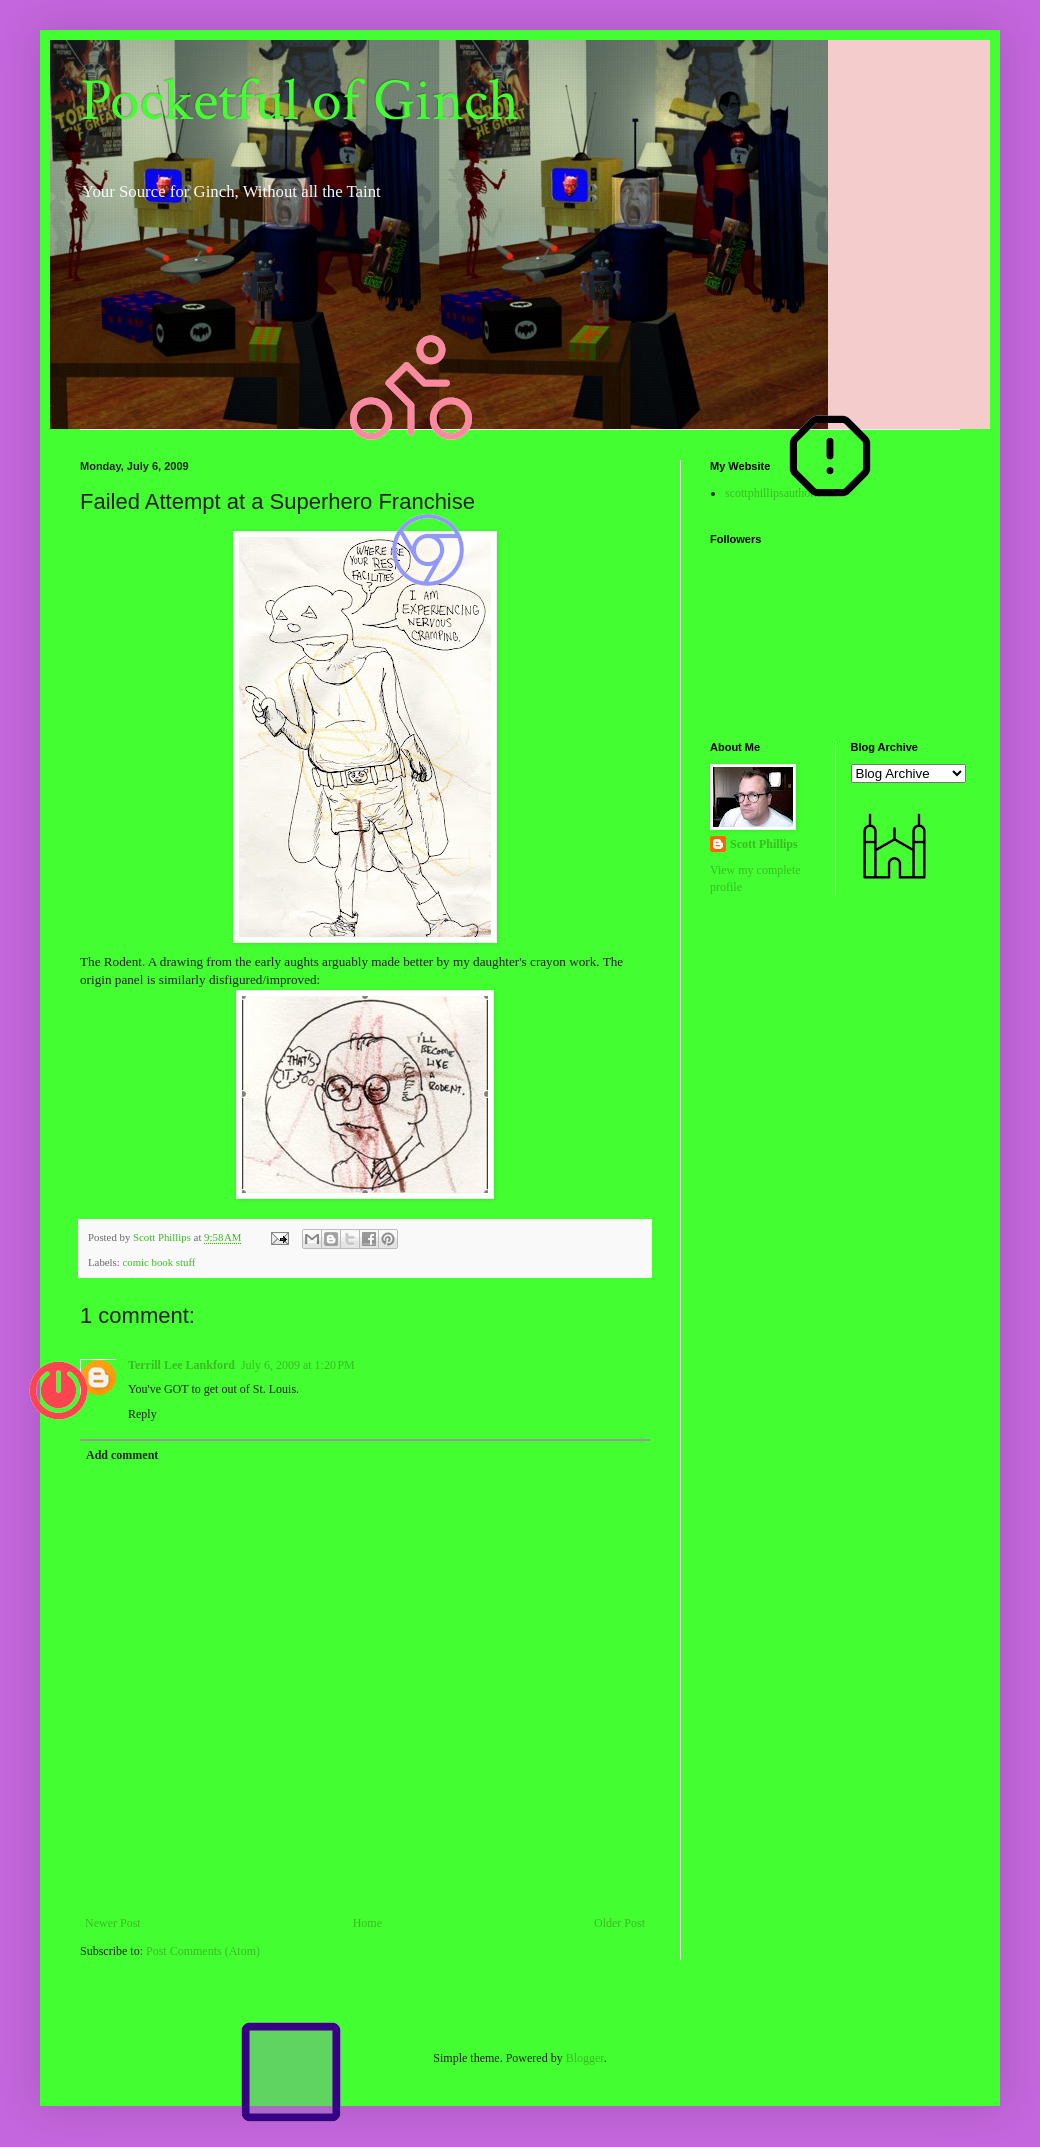  What do you see at coordinates (411, 392) in the screenshot?
I see `select cycling as transportation mode` at bounding box center [411, 392].